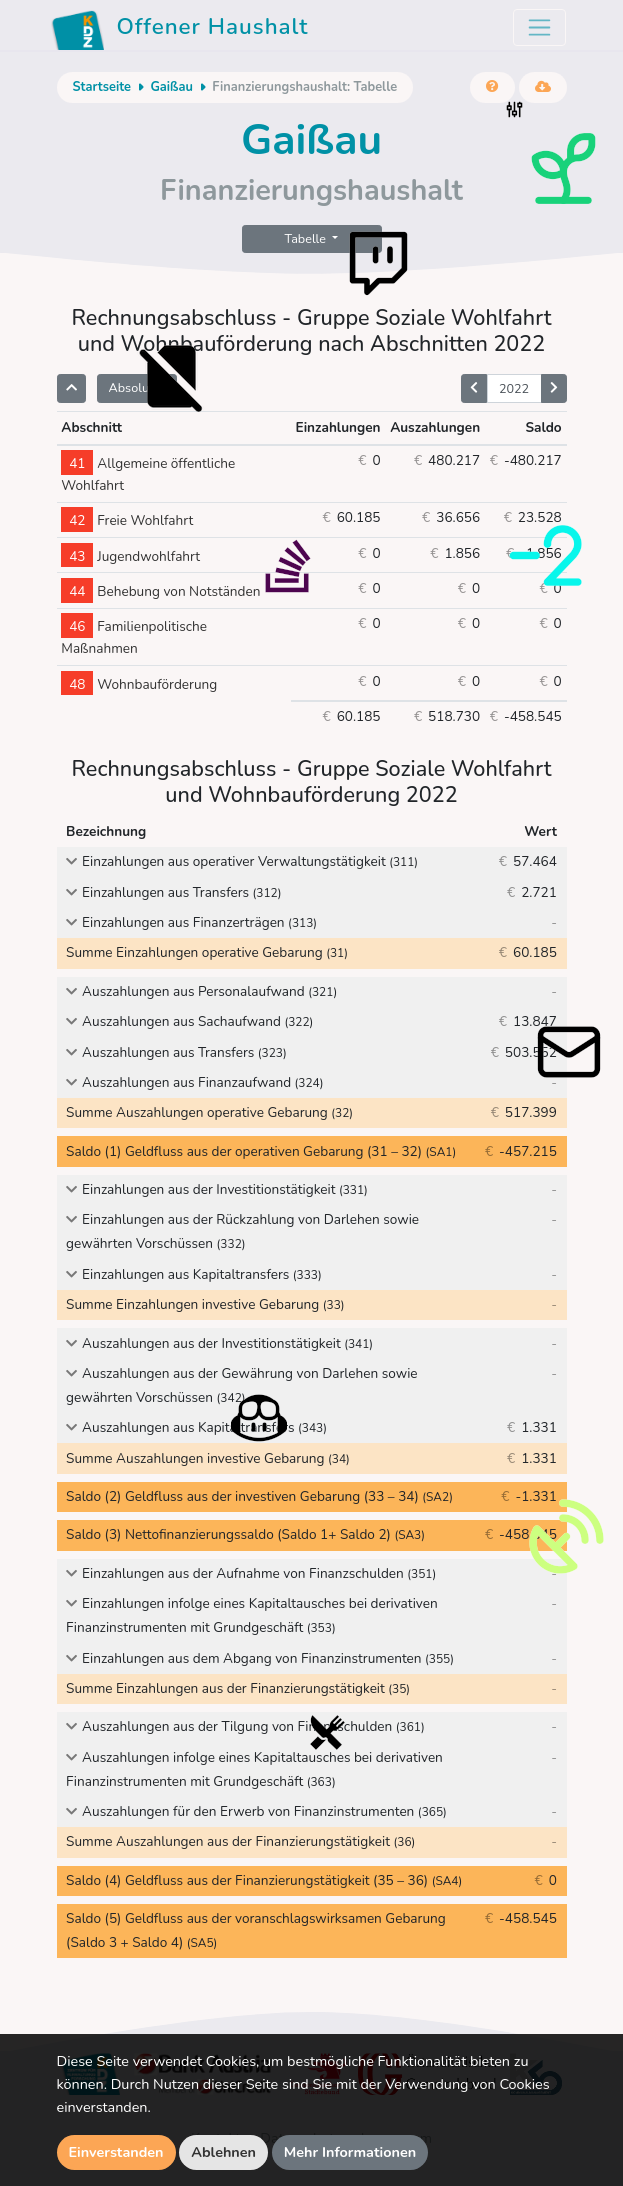 This screenshot has height=2186, width=623. What do you see at coordinates (171, 376) in the screenshot?
I see `no sim card detected` at bounding box center [171, 376].